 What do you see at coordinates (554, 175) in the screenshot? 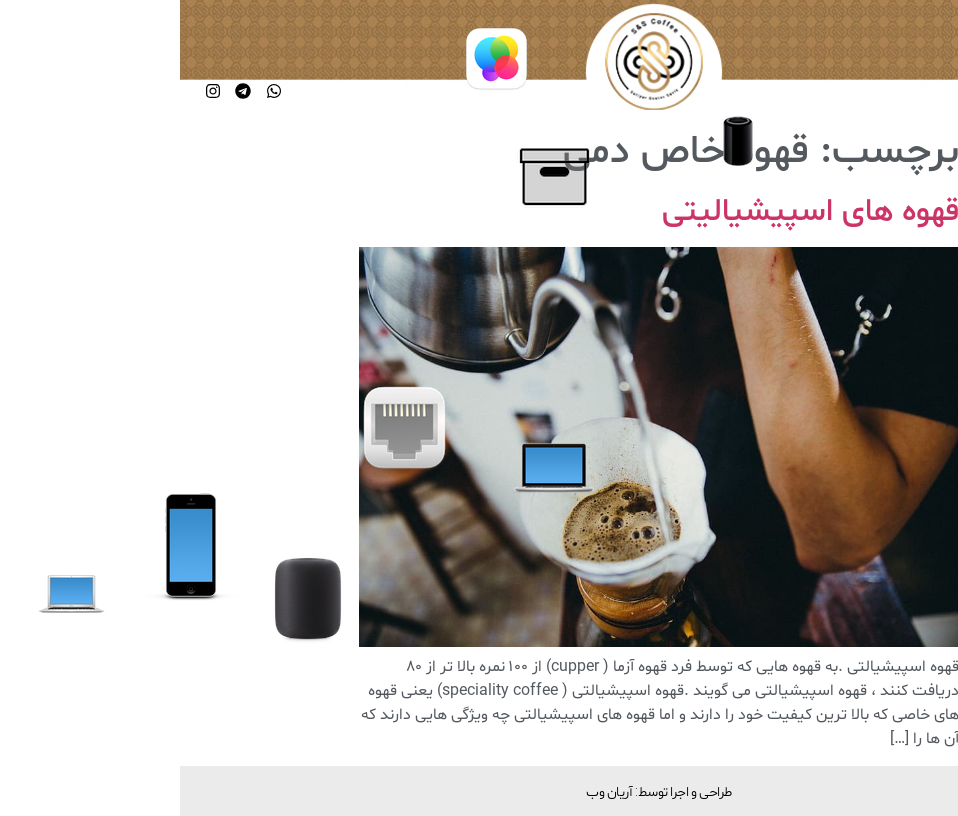
I see `access archived emails` at bounding box center [554, 175].